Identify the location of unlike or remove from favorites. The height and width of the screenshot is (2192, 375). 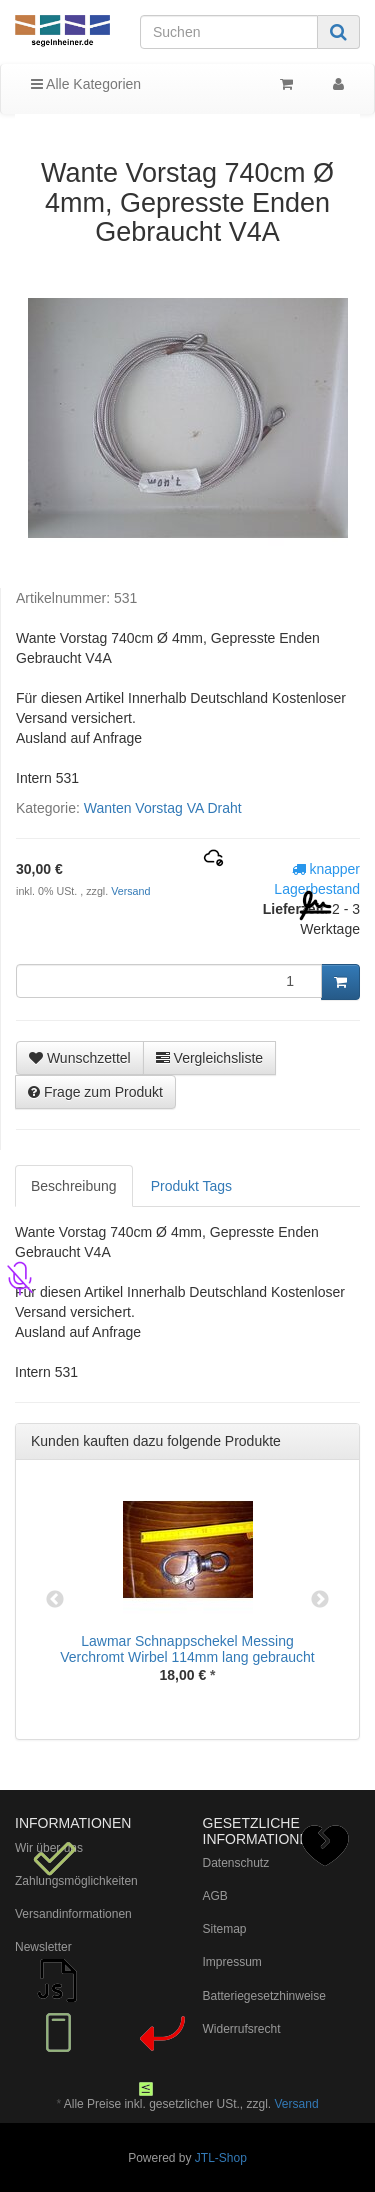
(325, 1844).